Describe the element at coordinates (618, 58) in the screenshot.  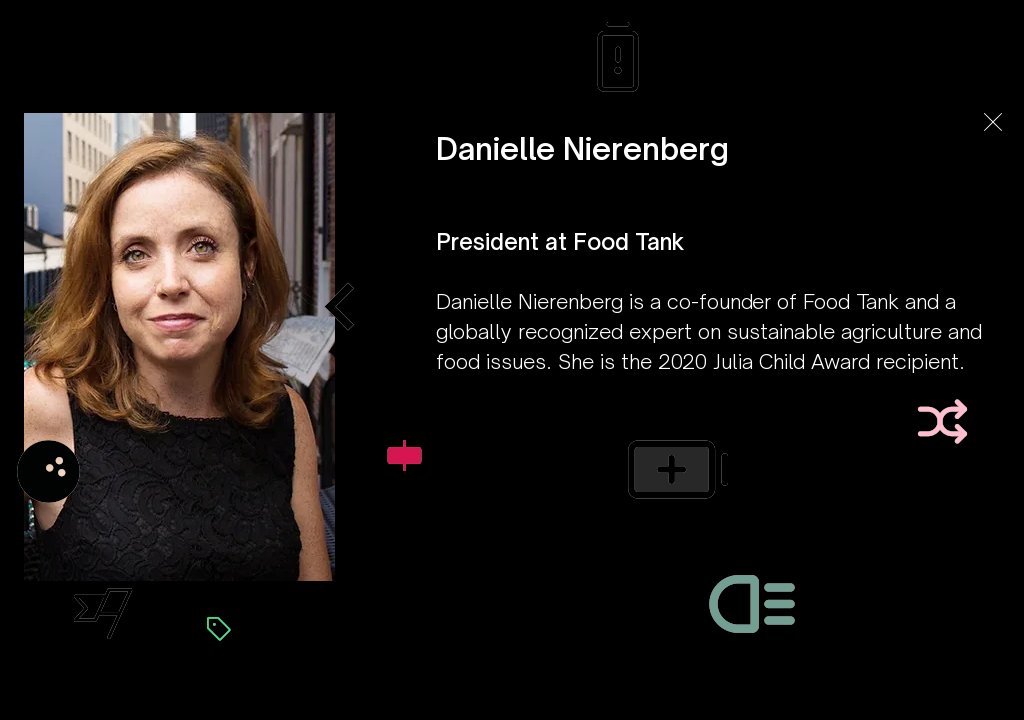
I see `indicates low battery warning` at that location.